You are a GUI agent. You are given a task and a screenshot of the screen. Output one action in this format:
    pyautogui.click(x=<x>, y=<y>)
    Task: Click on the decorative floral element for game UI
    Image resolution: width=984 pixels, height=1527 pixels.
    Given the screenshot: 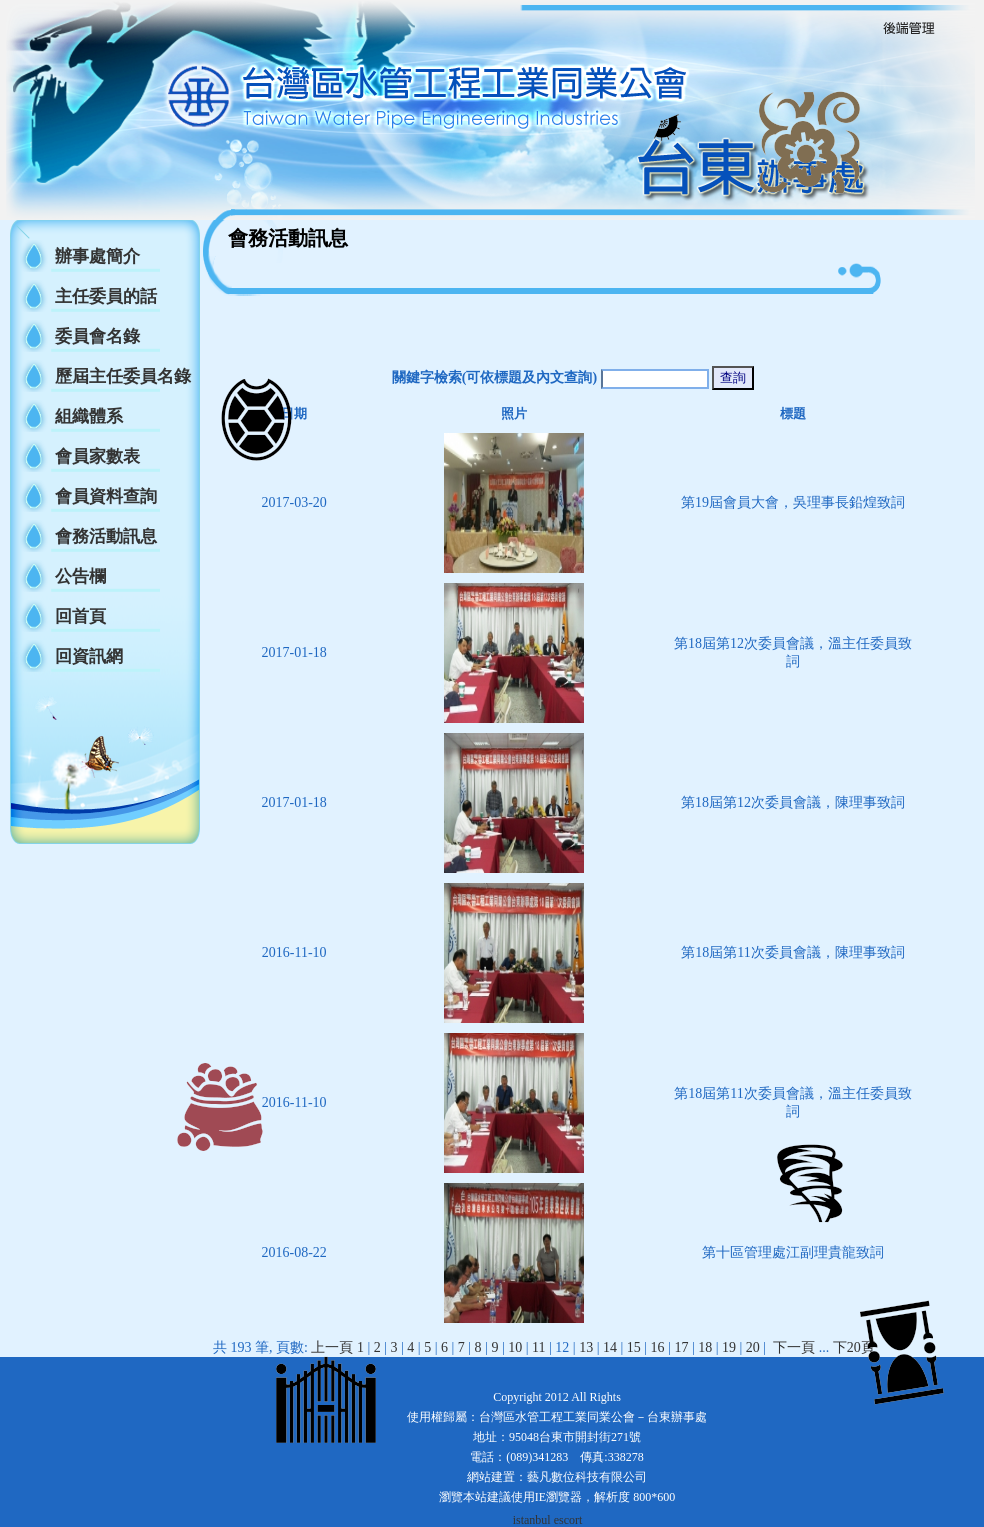 What is the action you would take?
    pyautogui.click(x=809, y=142)
    